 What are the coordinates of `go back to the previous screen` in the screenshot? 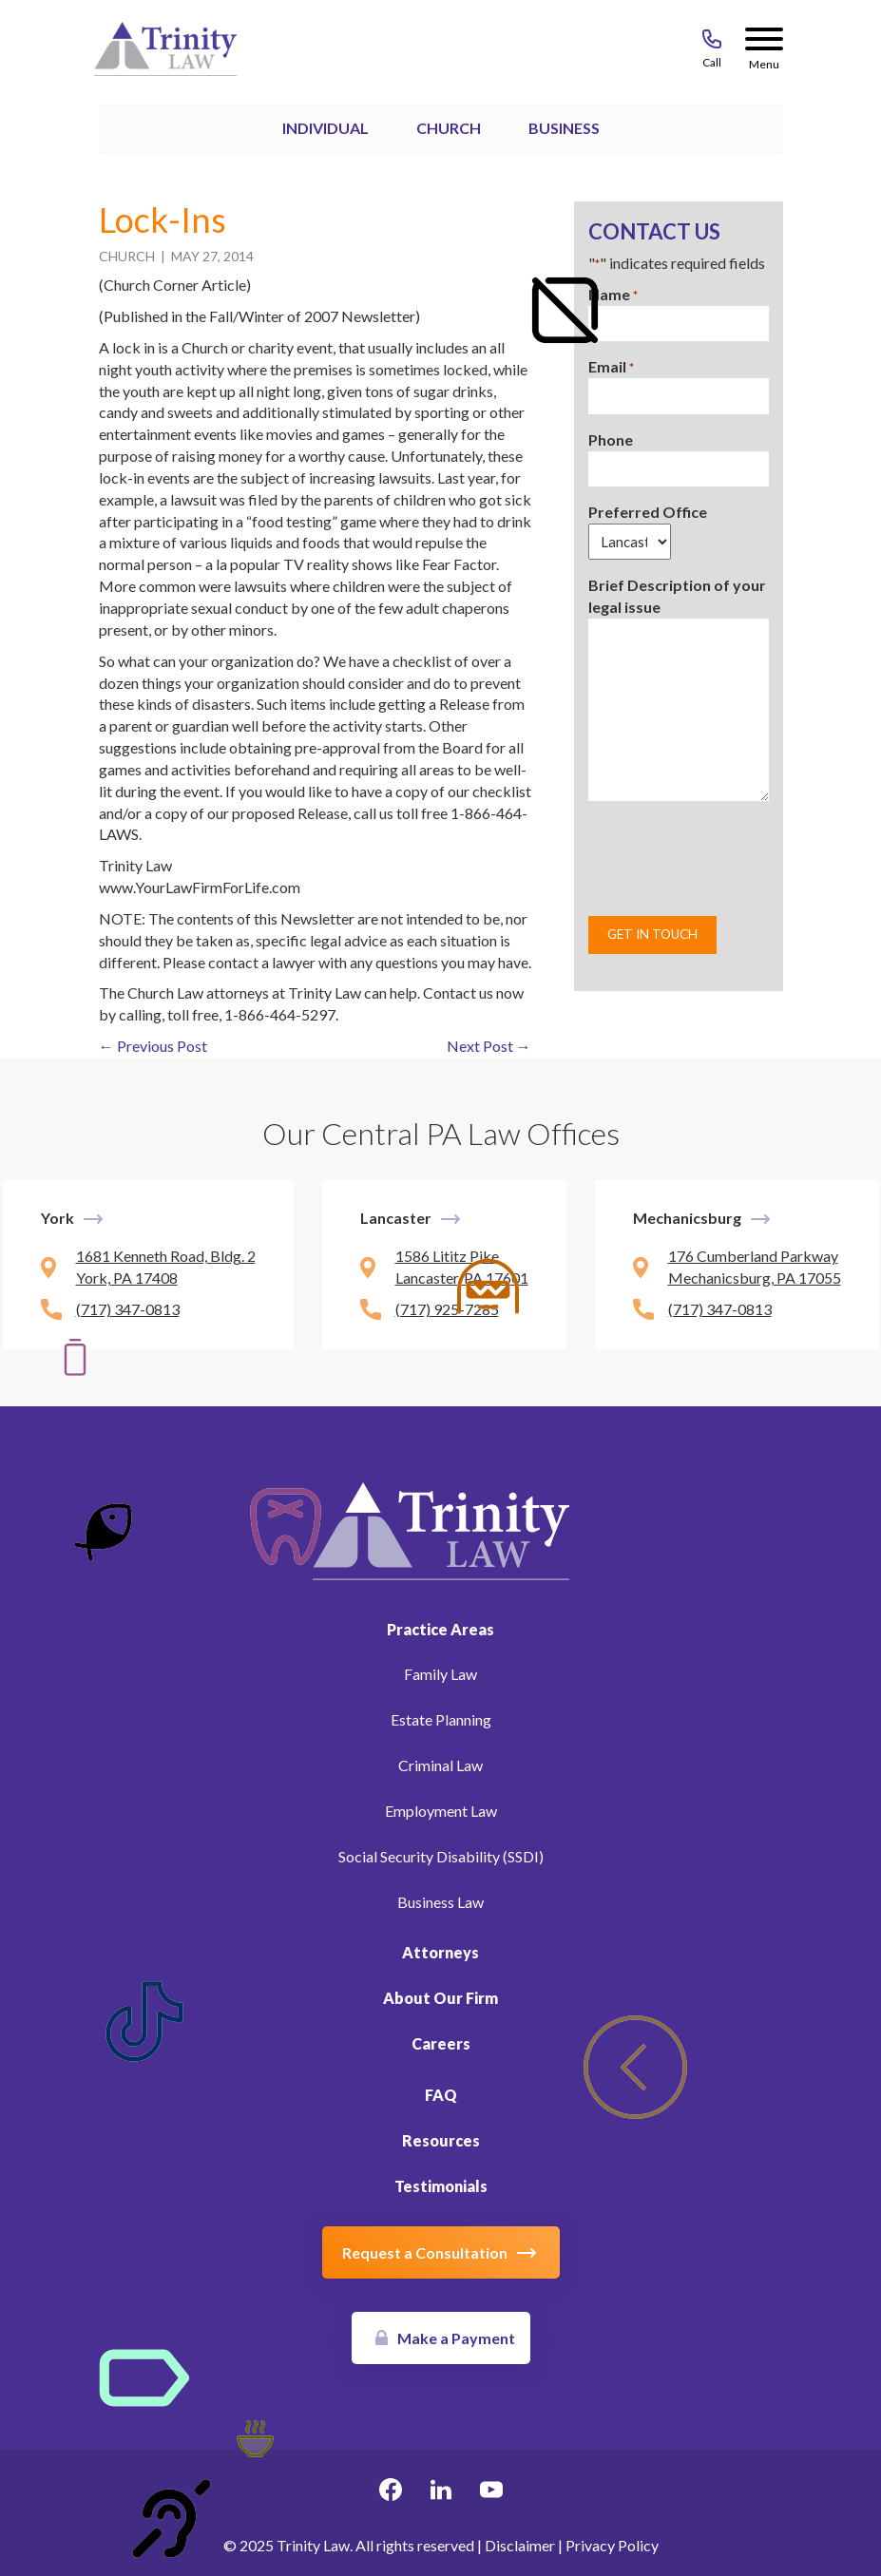 It's located at (635, 2067).